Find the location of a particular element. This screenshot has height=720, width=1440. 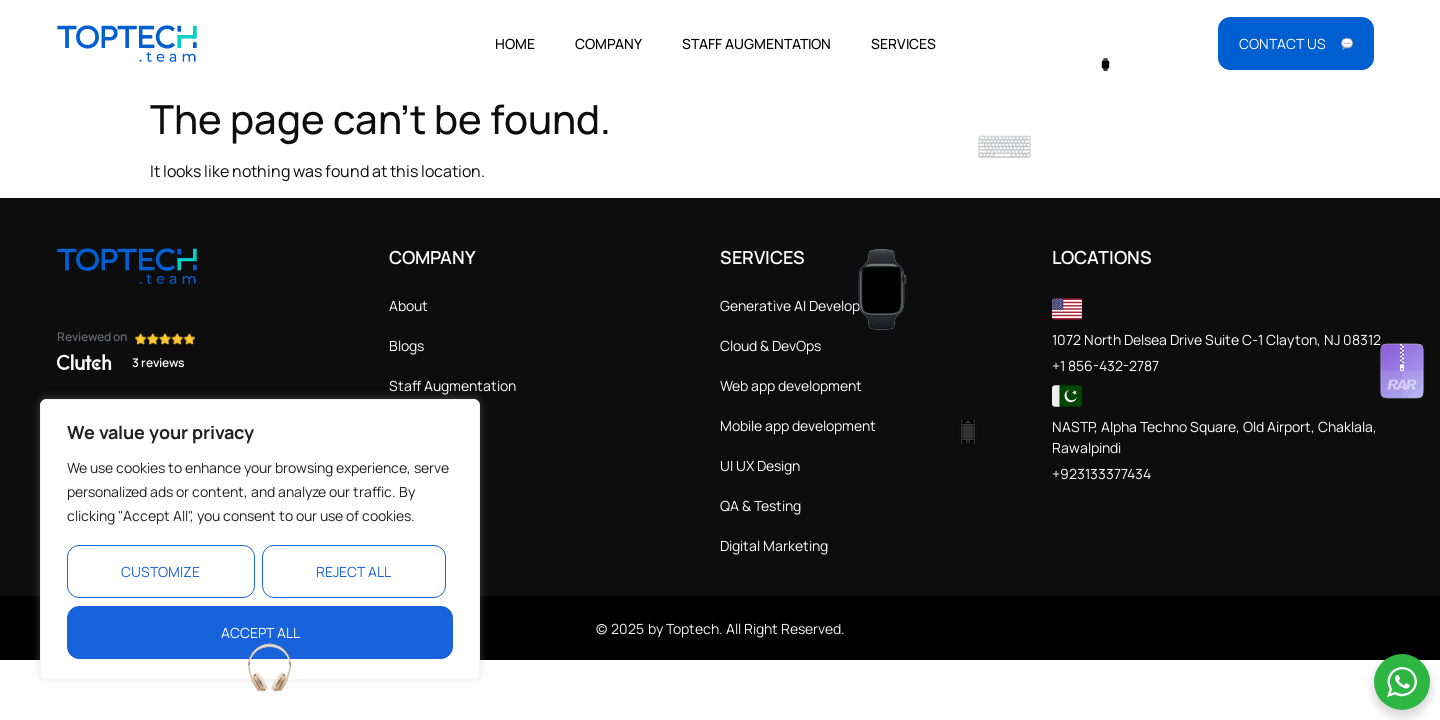

a compressed RAR archive file is located at coordinates (1402, 371).